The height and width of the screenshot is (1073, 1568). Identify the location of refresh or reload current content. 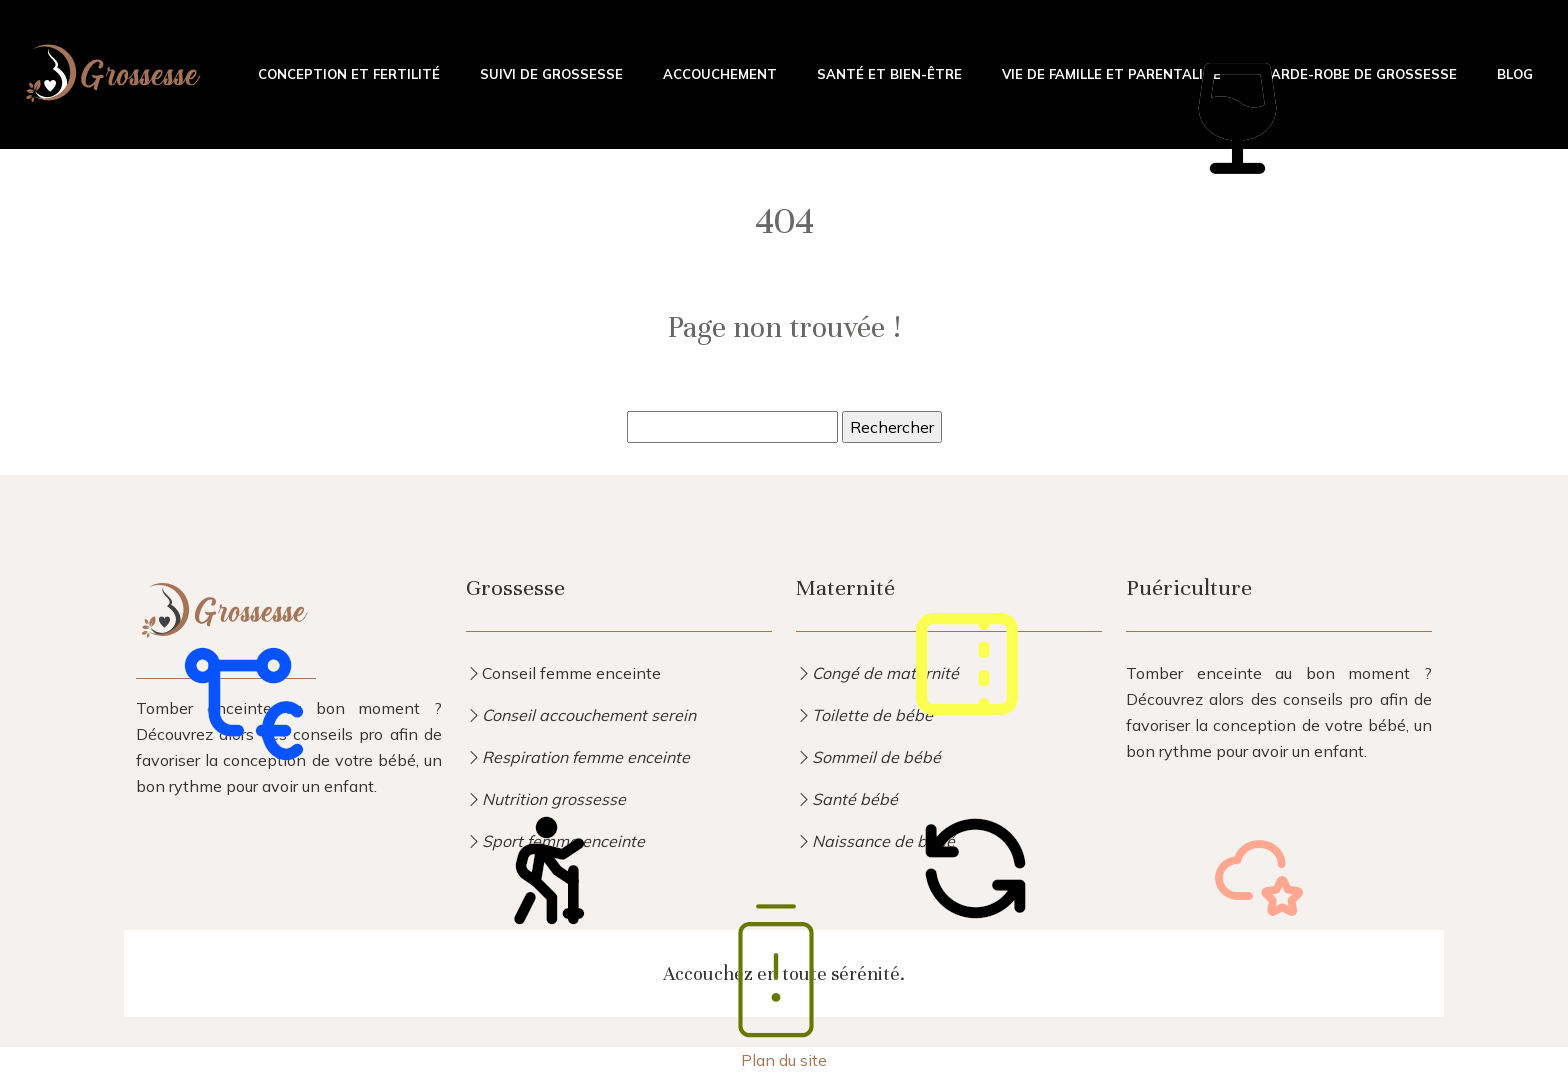
(975, 868).